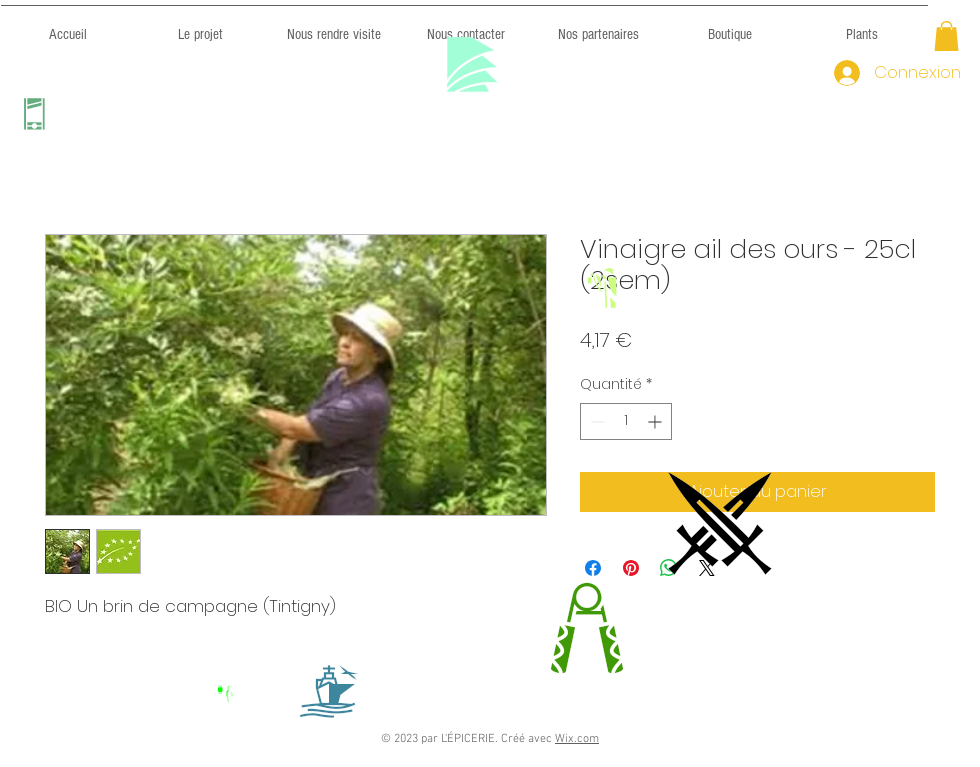 Image resolution: width=980 pixels, height=767 pixels. What do you see at coordinates (474, 64) in the screenshot?
I see `view documents or files` at bounding box center [474, 64].